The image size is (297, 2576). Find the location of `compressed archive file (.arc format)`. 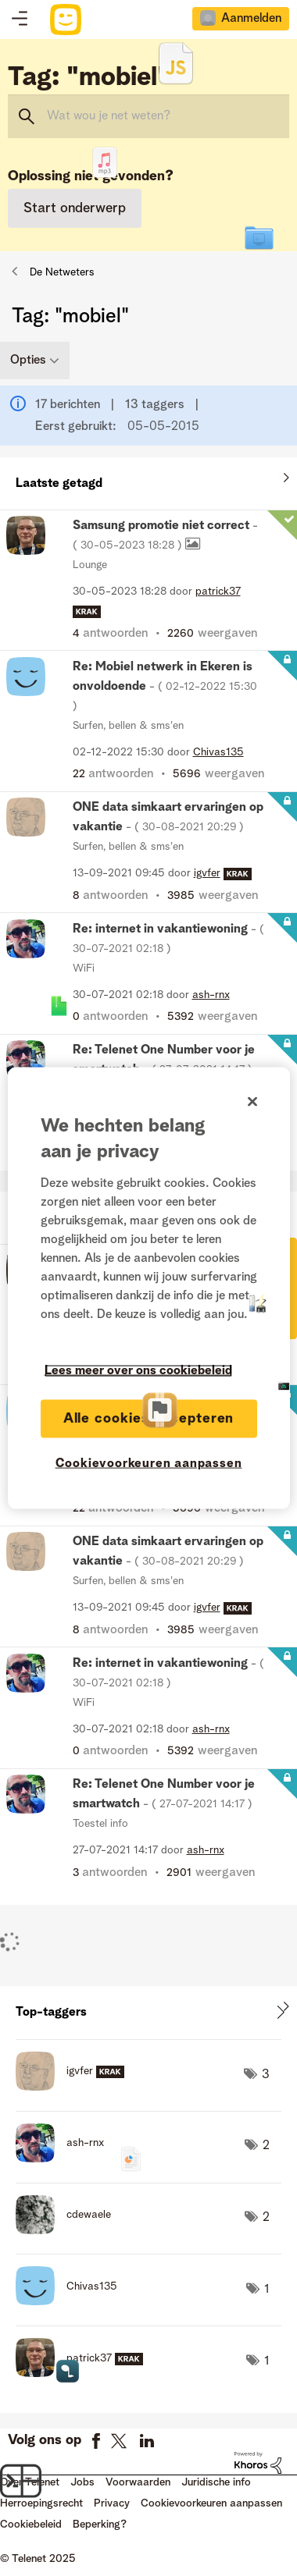

compressed archive file (.arc format) is located at coordinates (59, 1006).